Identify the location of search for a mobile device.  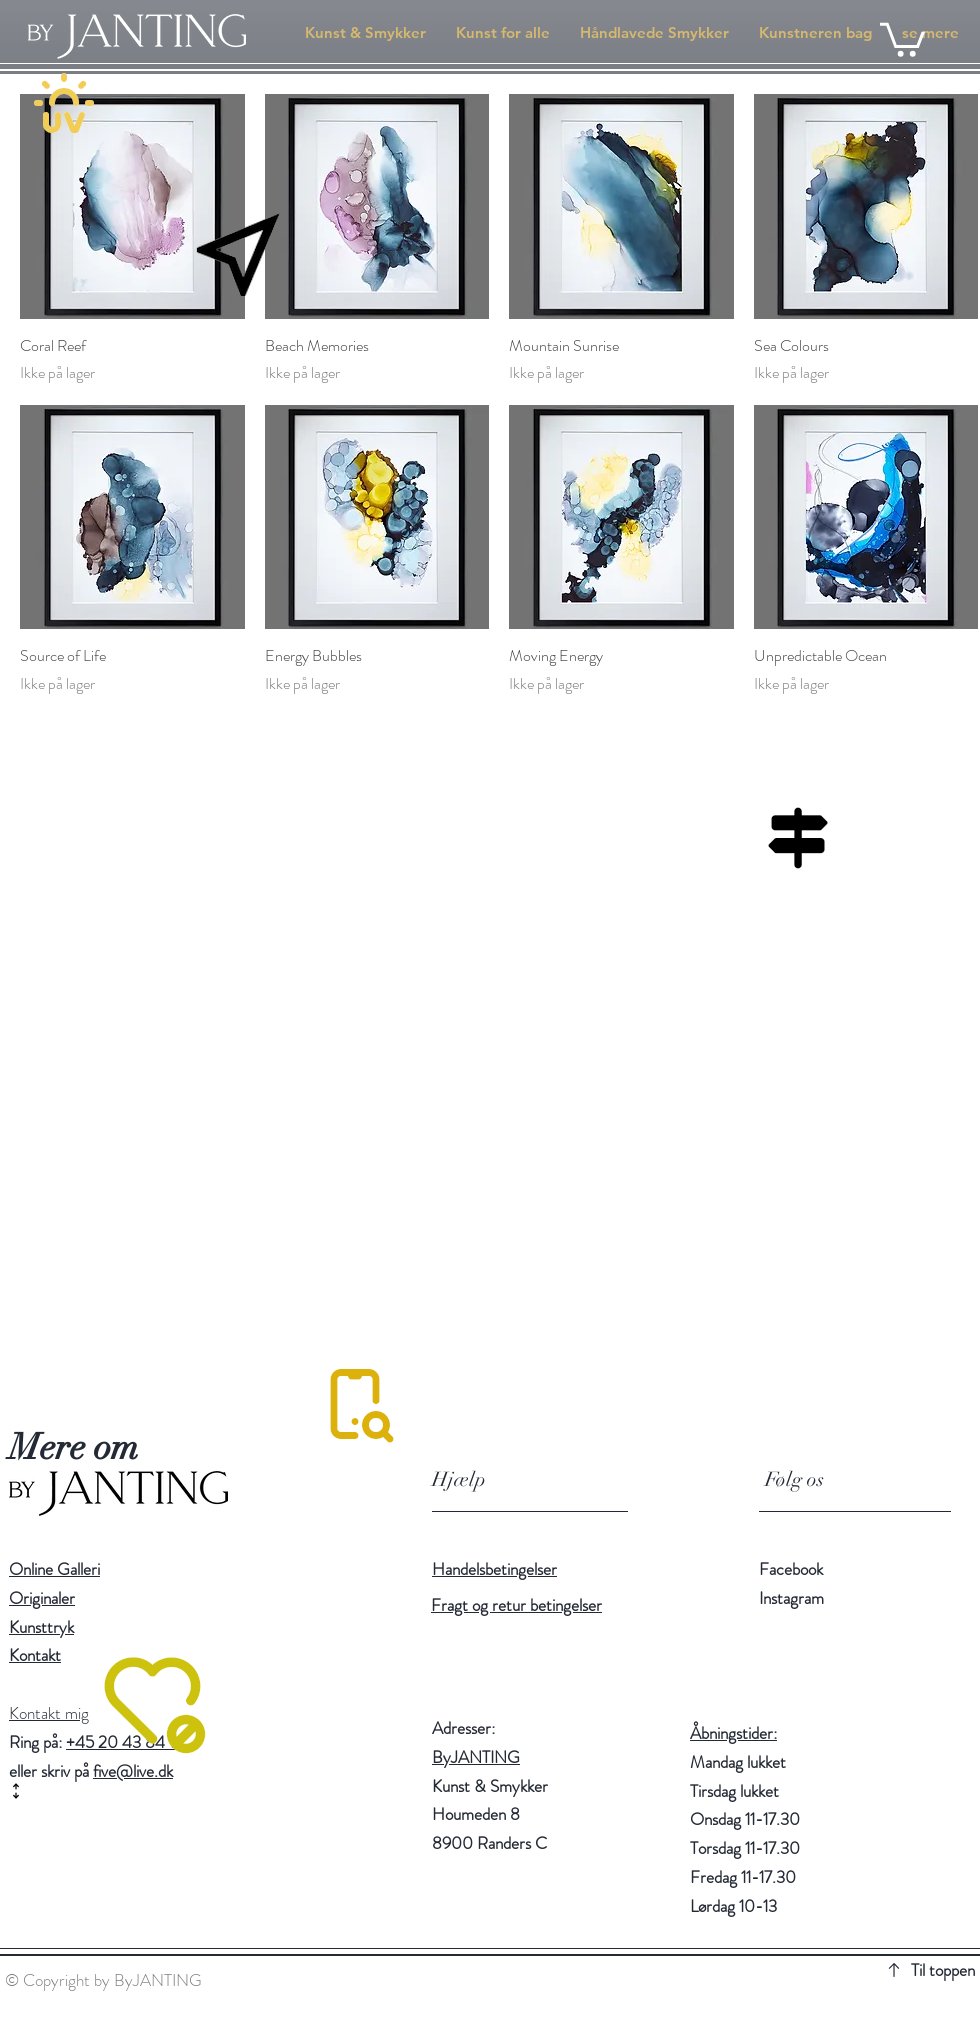
(355, 1404).